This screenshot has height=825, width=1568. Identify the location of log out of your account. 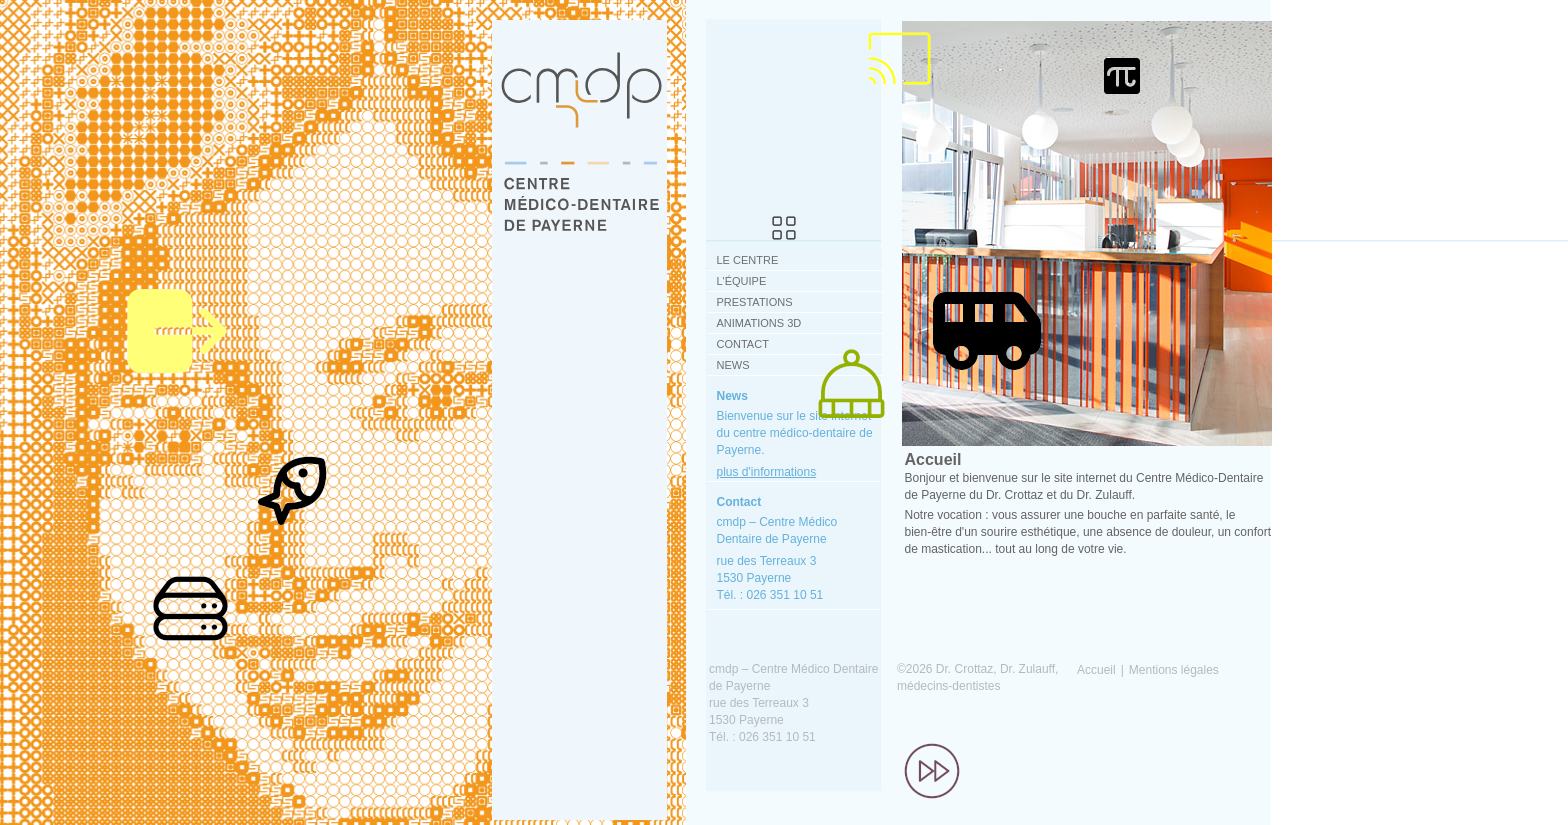
(177, 331).